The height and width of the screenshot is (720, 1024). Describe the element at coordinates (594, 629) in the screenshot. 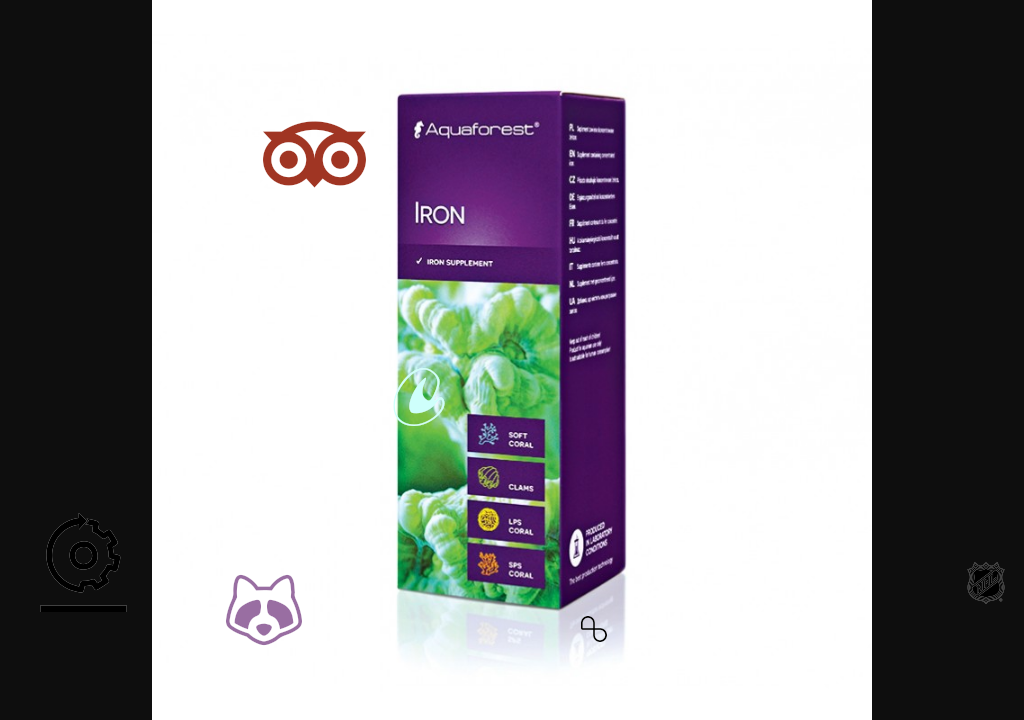

I see `NextBillion.ai company logo` at that location.